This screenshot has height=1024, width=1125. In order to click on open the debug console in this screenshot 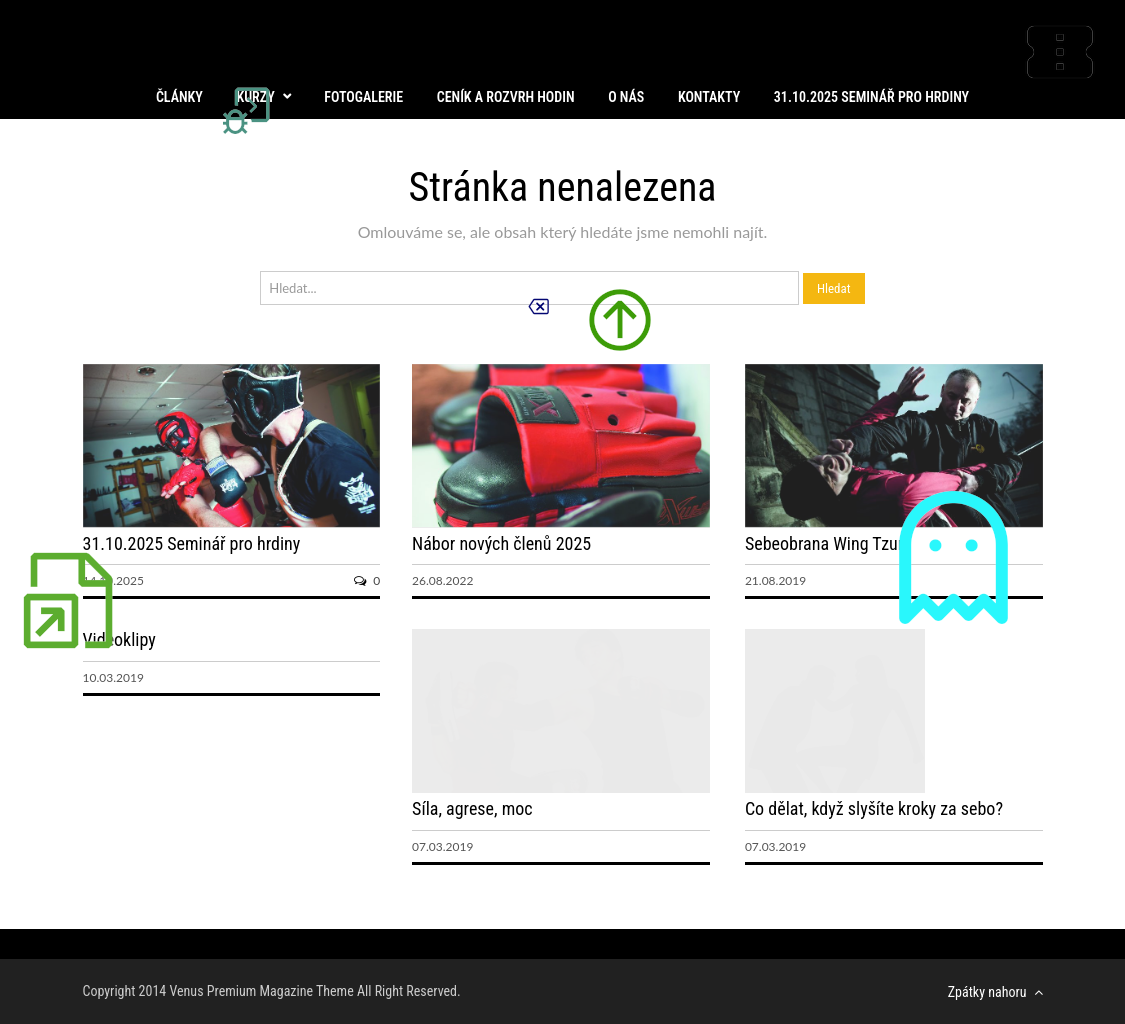, I will do `click(247, 109)`.